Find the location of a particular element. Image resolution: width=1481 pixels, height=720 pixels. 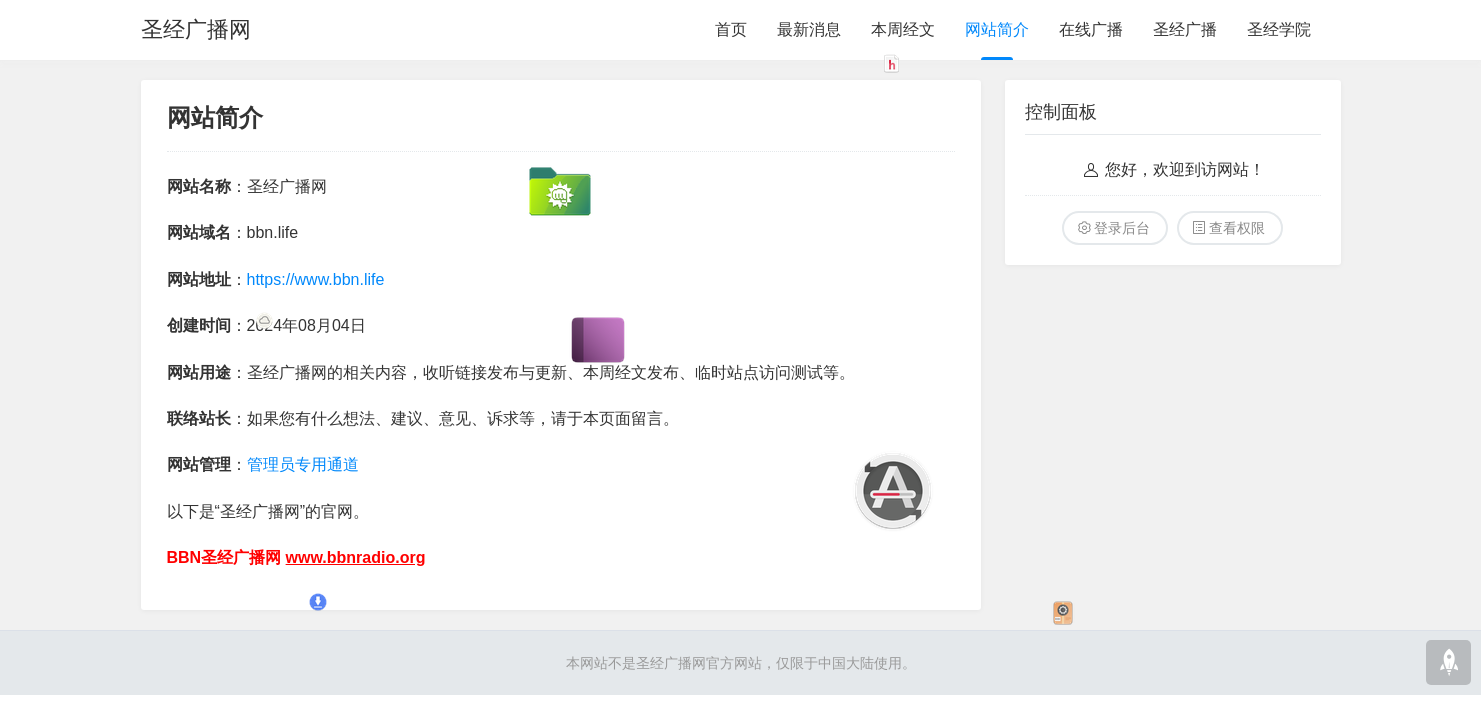

check for available software updates is located at coordinates (893, 491).